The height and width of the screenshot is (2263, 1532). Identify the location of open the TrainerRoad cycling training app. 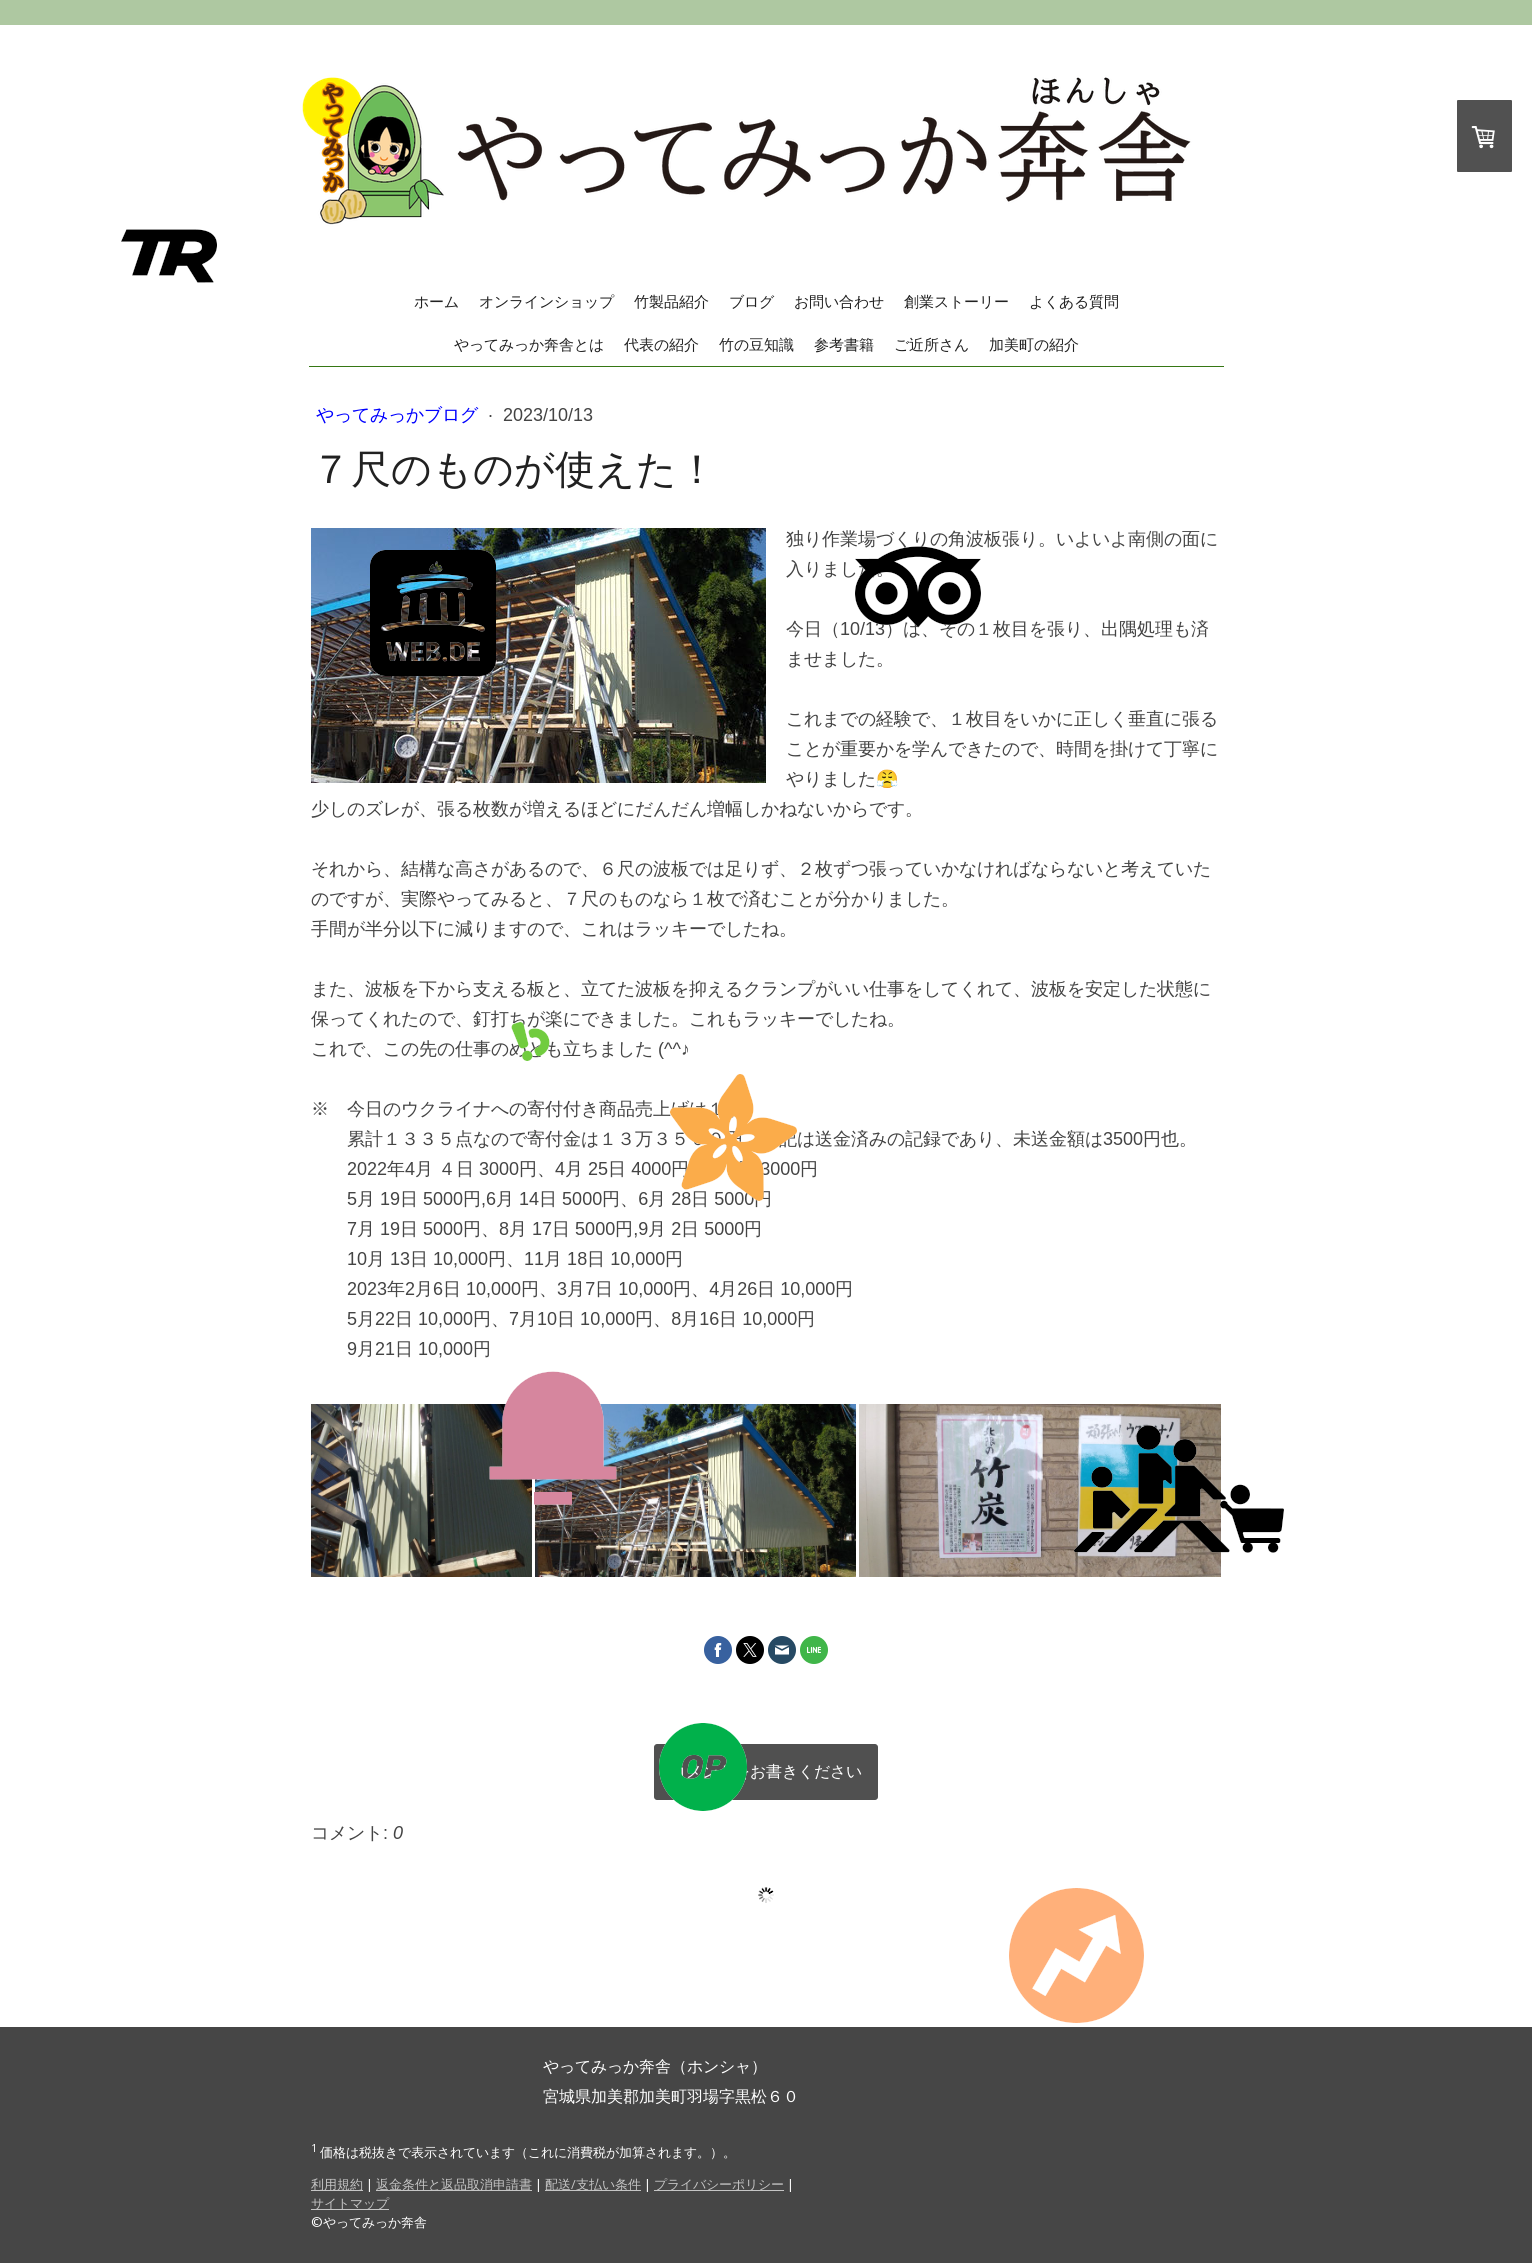
(169, 256).